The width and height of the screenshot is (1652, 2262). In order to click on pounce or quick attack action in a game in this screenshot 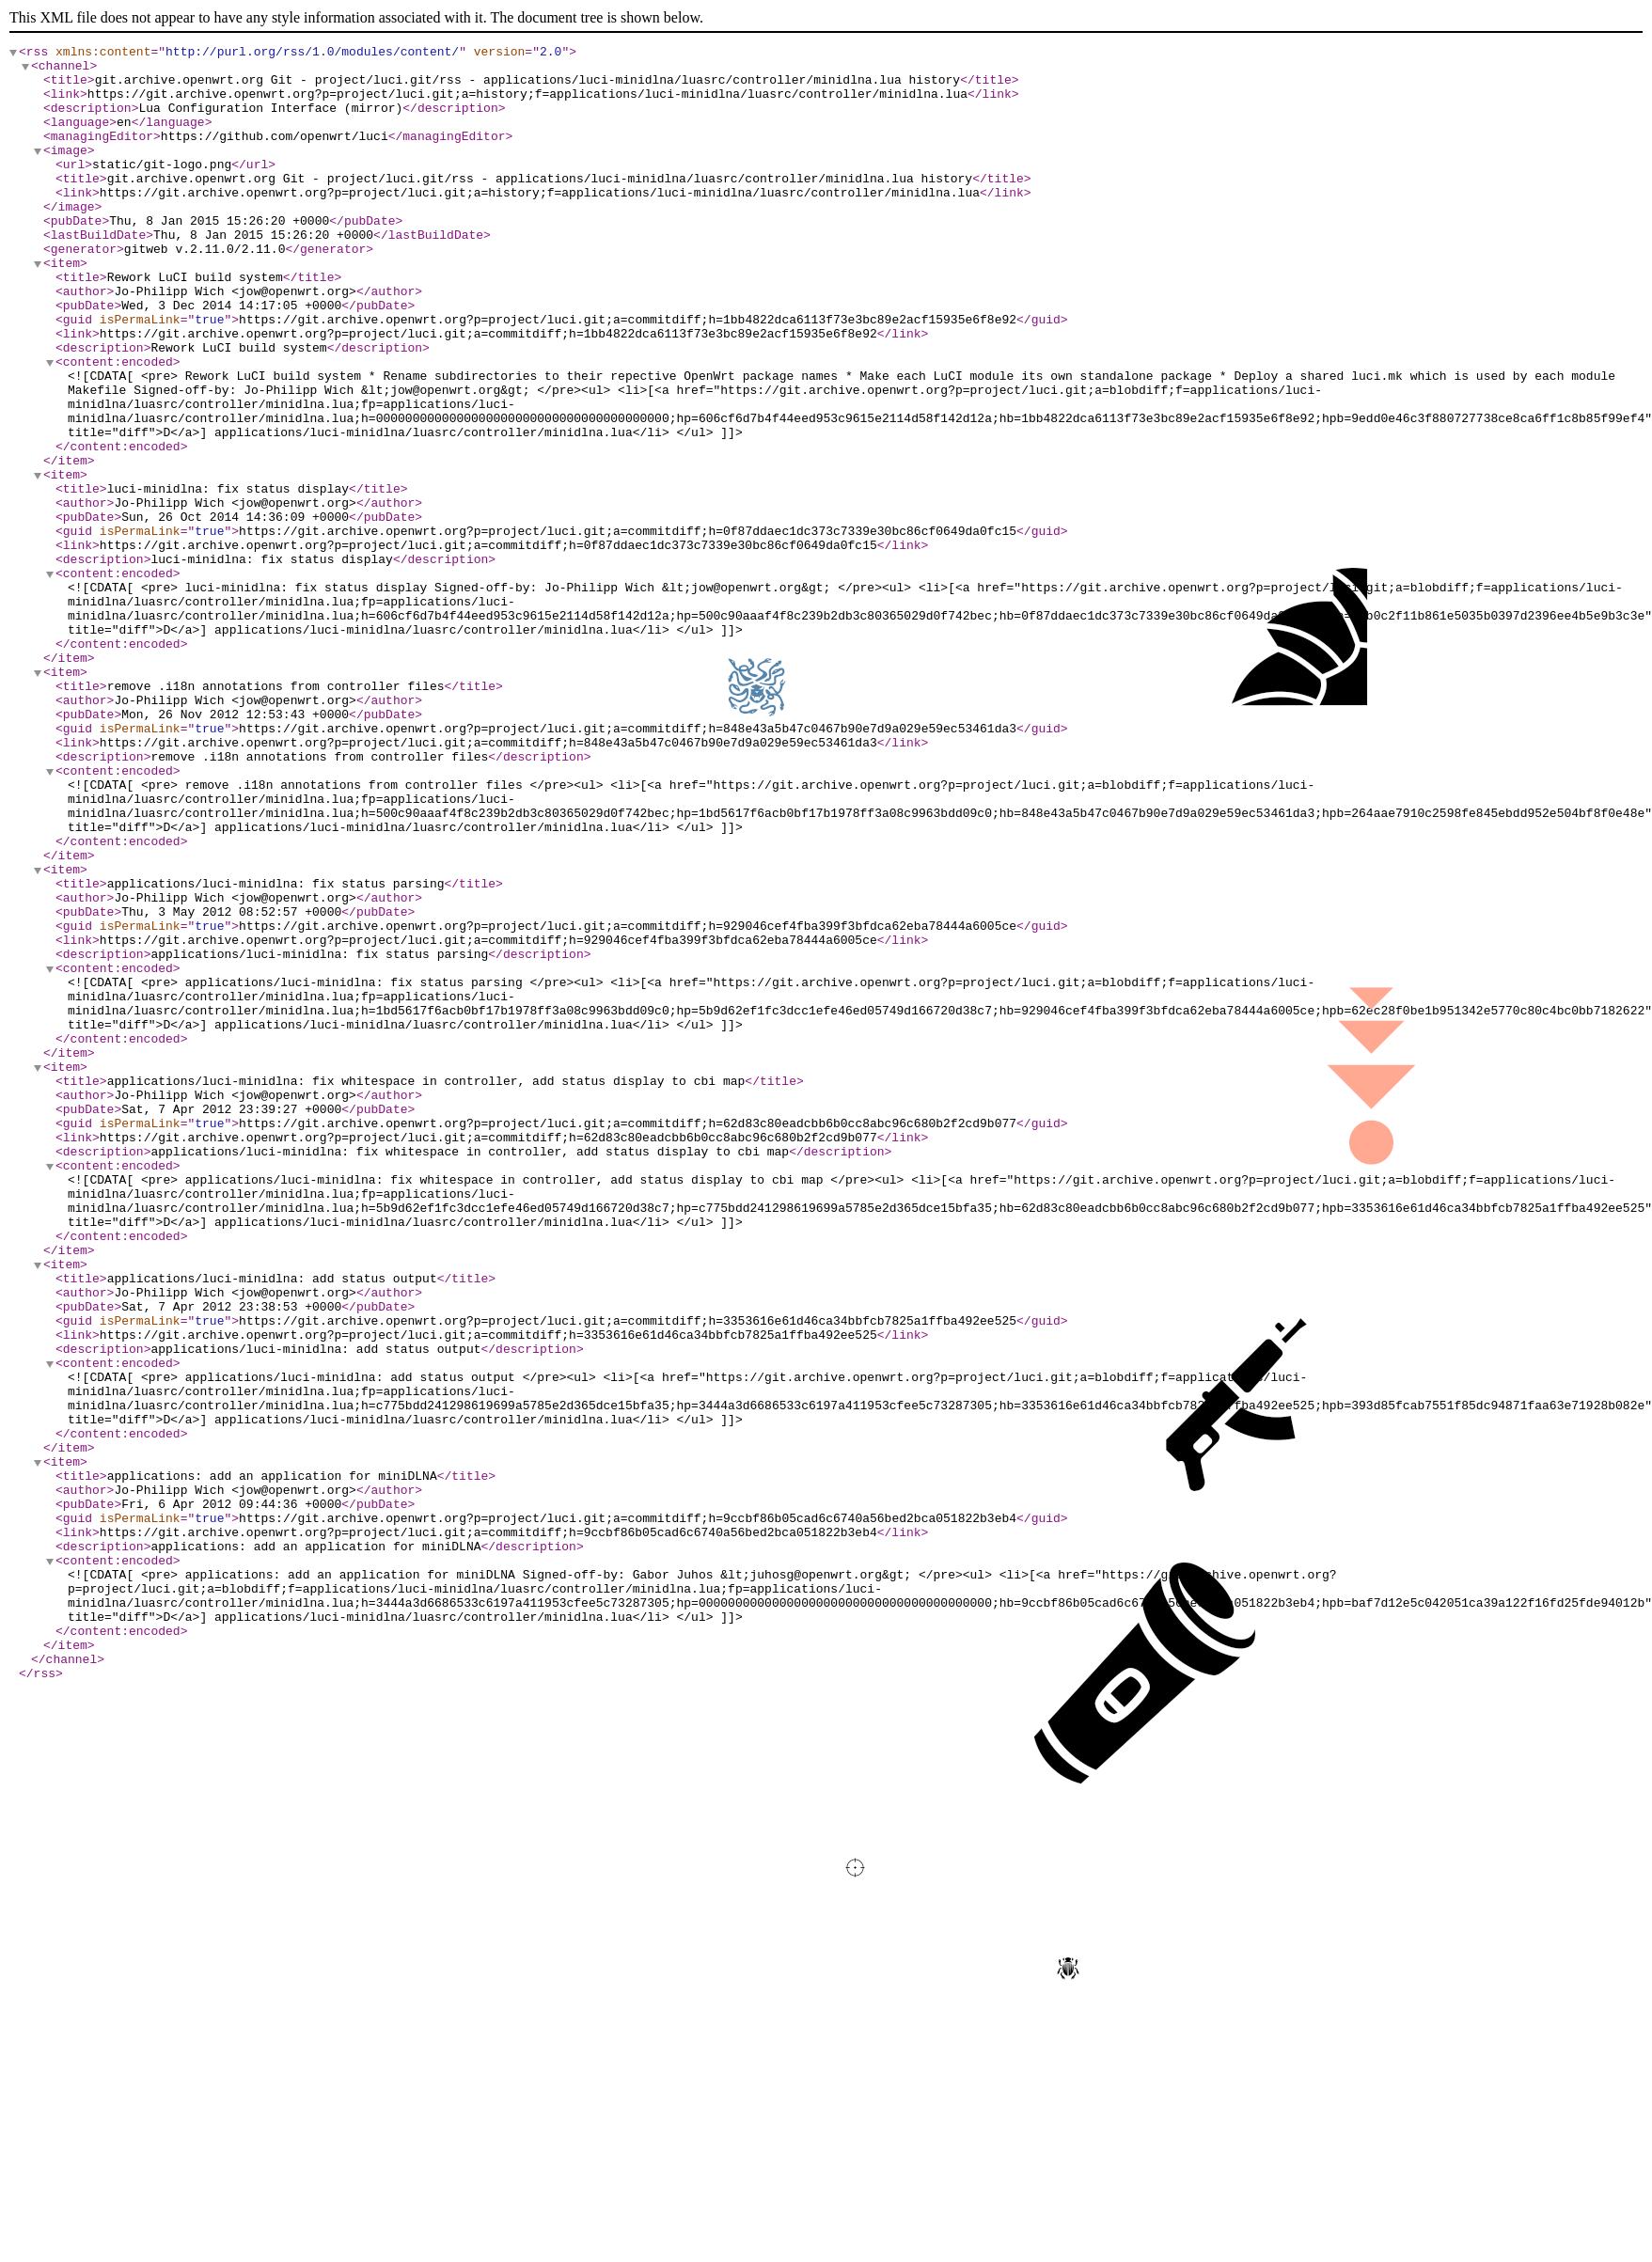, I will do `click(1371, 1076)`.